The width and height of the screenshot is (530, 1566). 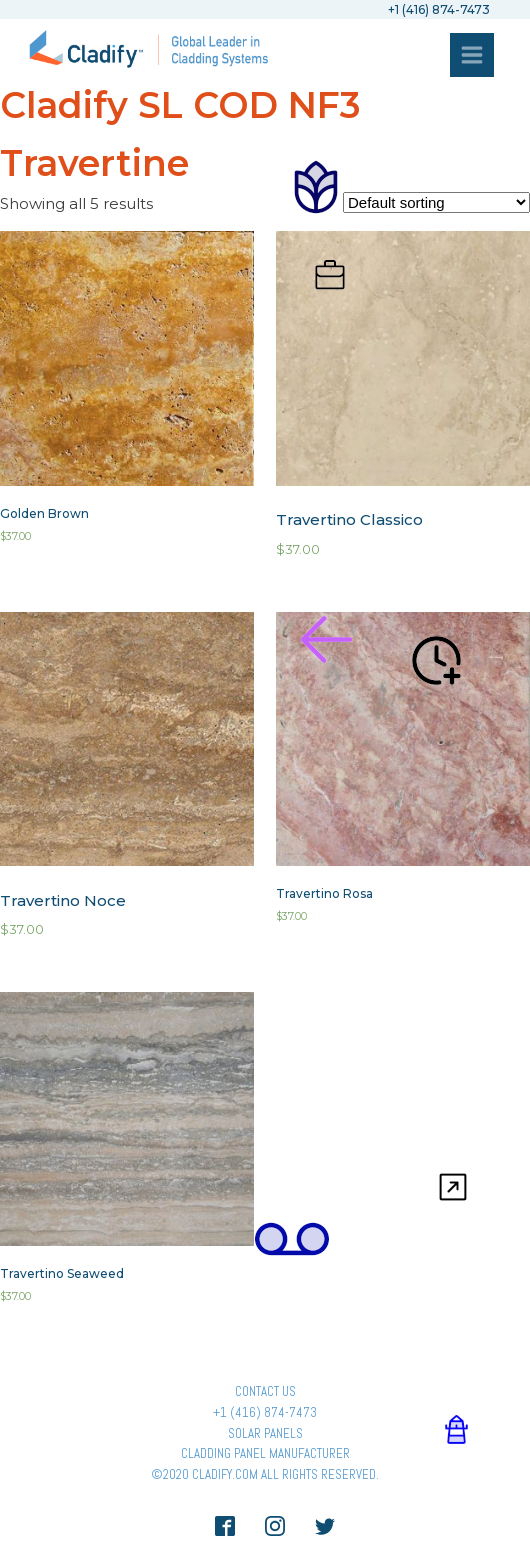 I want to click on access work or business-related content, so click(x=330, y=276).